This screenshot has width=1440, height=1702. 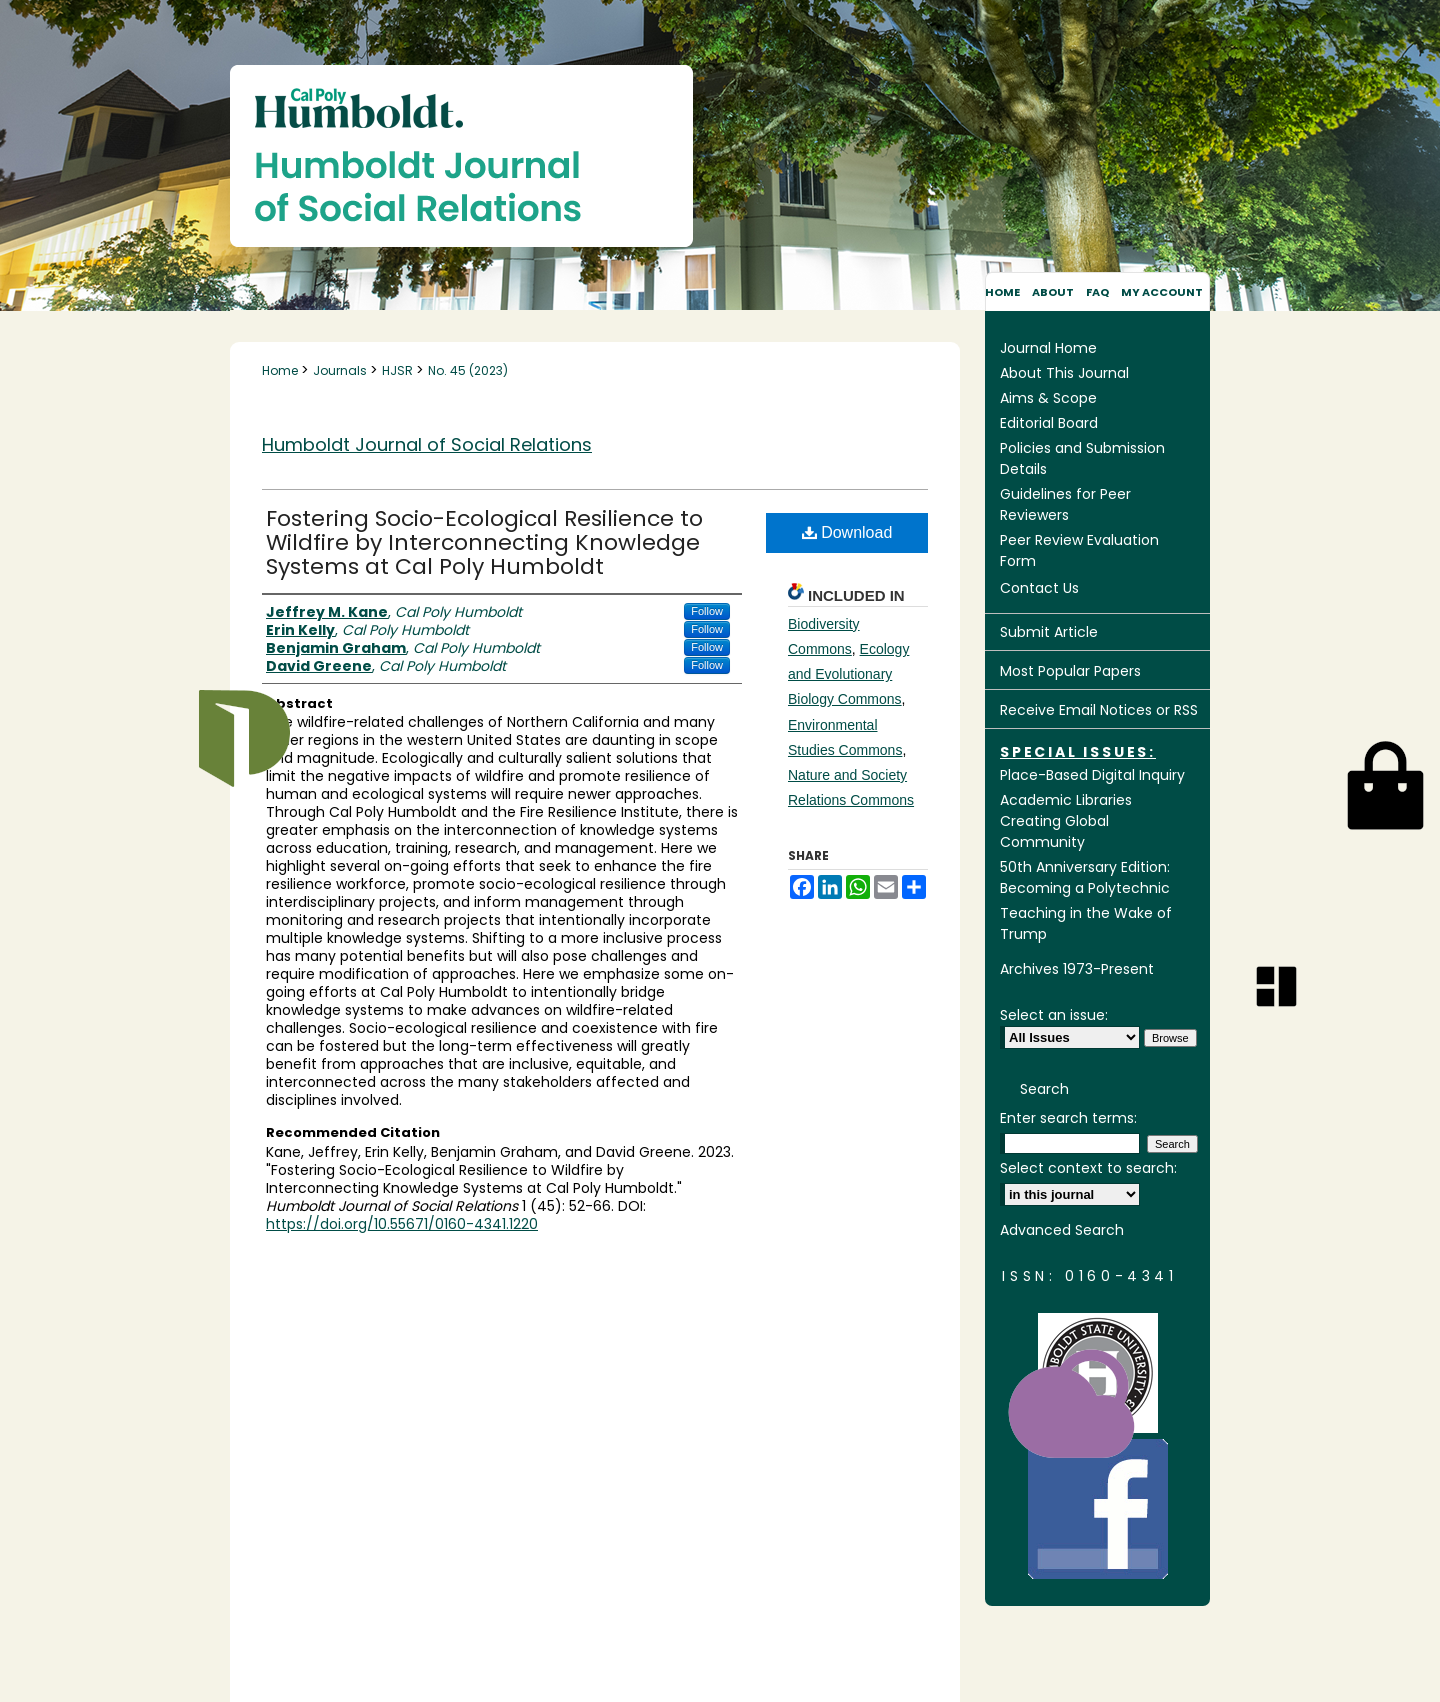 What do you see at coordinates (244, 738) in the screenshot?
I see `open dictionary.com app` at bounding box center [244, 738].